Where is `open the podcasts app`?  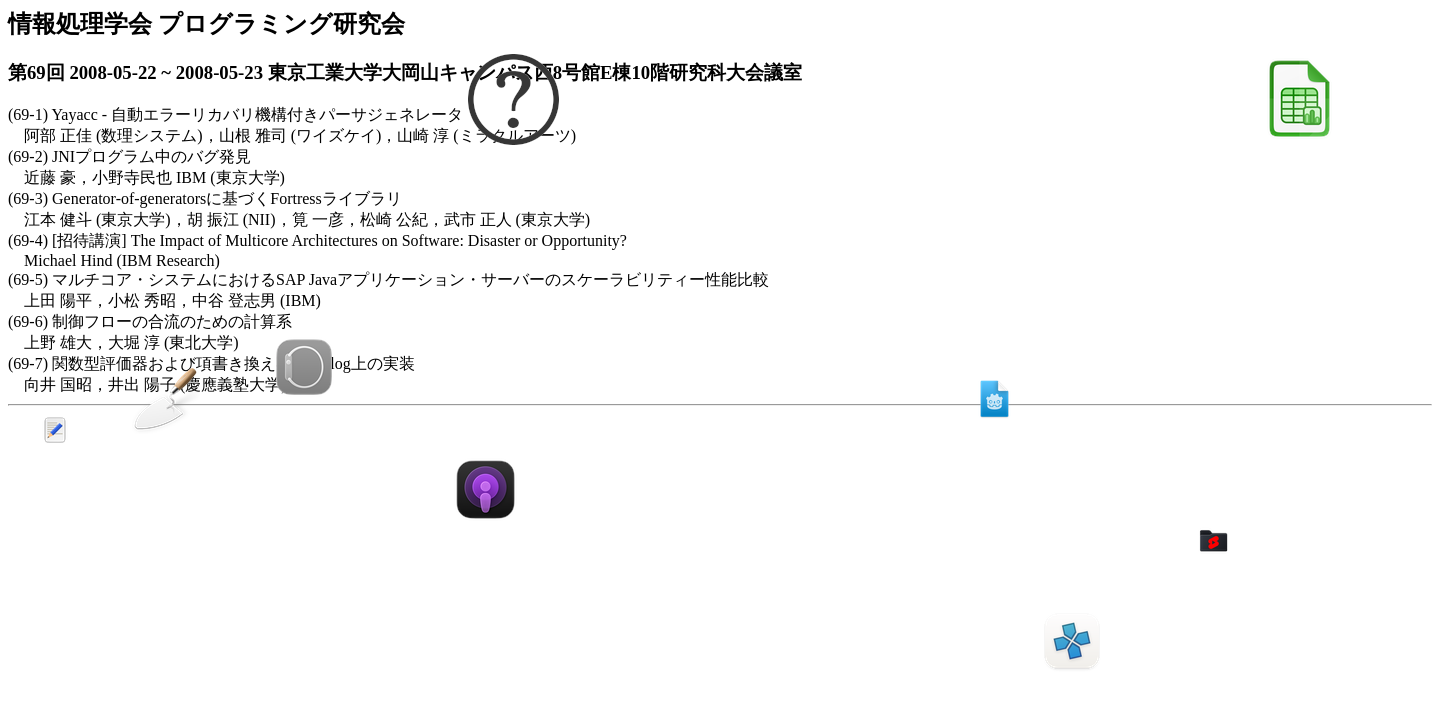 open the podcasts app is located at coordinates (485, 489).